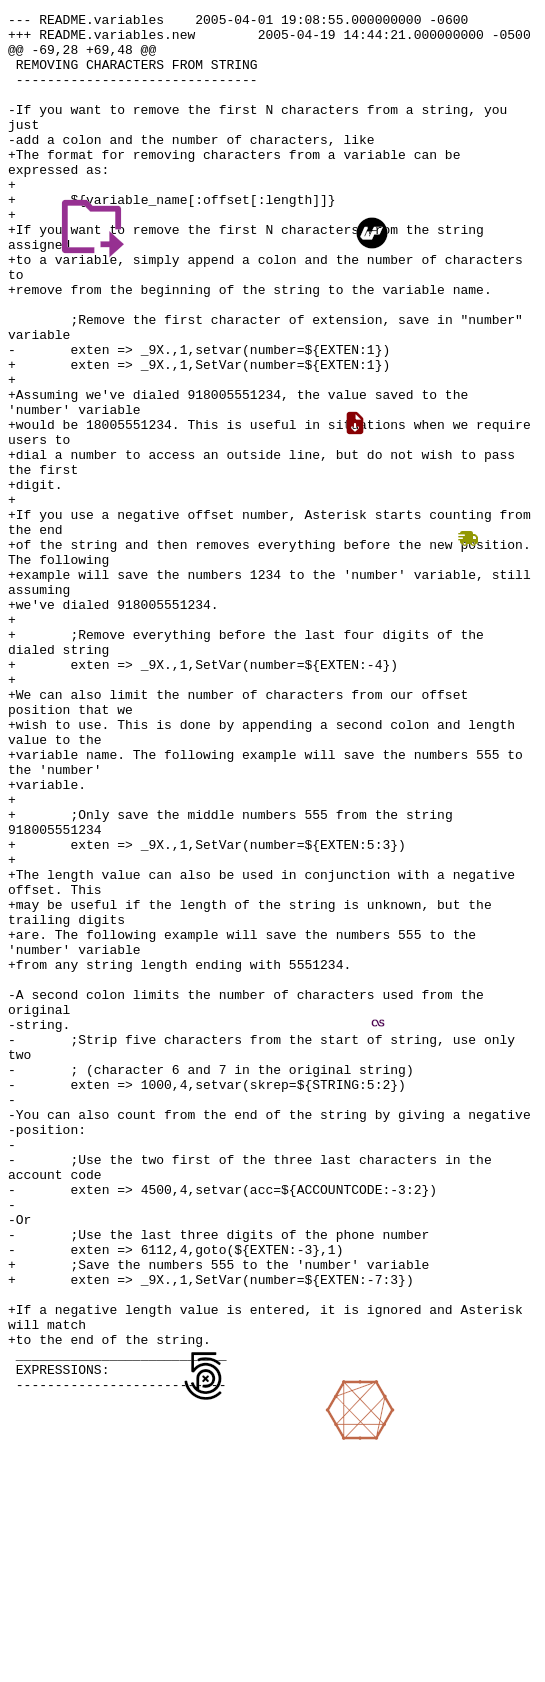 The image size is (545, 1682). Describe the element at coordinates (360, 1410) in the screenshot. I see `connectdevelop brand logo` at that location.